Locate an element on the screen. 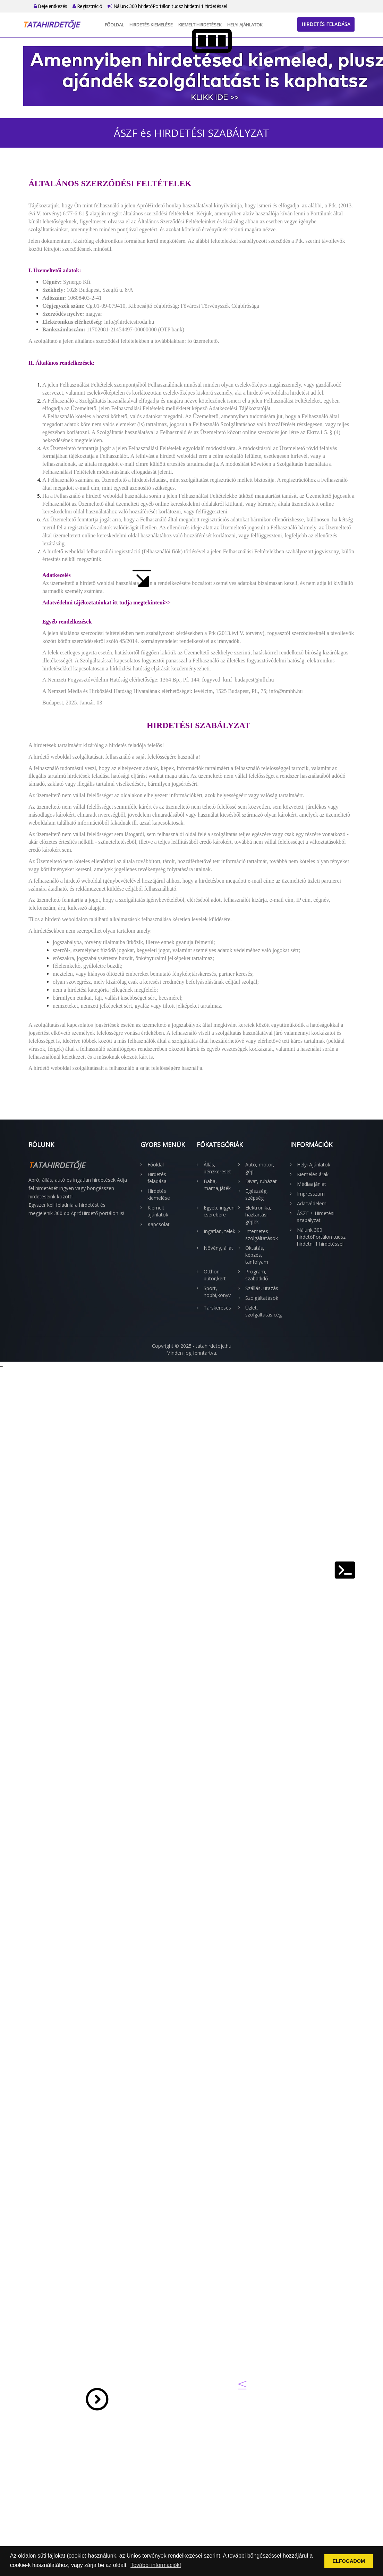  go to next item or step is located at coordinates (97, 2399).